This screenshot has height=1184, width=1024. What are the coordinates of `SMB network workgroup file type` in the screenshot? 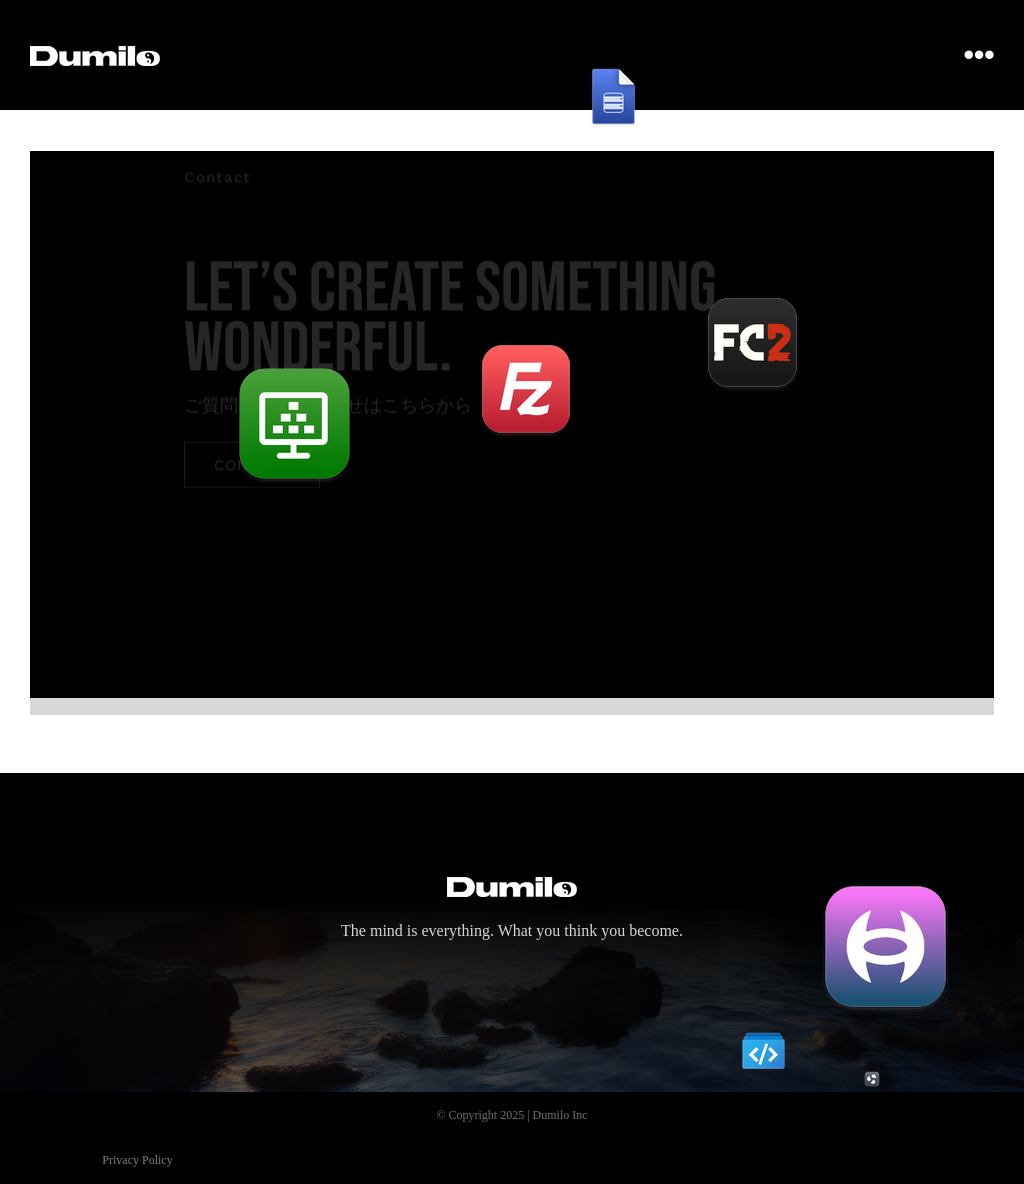 It's located at (613, 97).